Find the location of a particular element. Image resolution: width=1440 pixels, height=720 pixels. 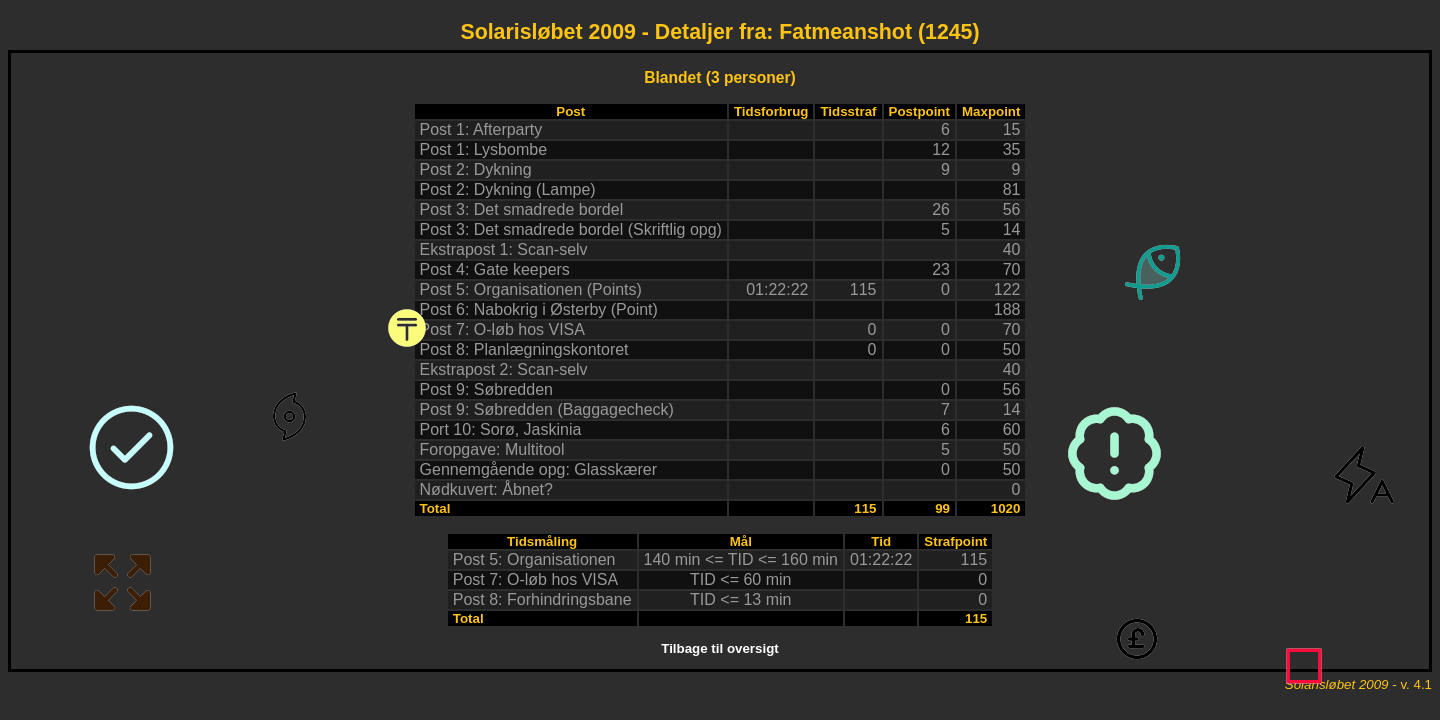

view balance in british pounds is located at coordinates (1137, 639).